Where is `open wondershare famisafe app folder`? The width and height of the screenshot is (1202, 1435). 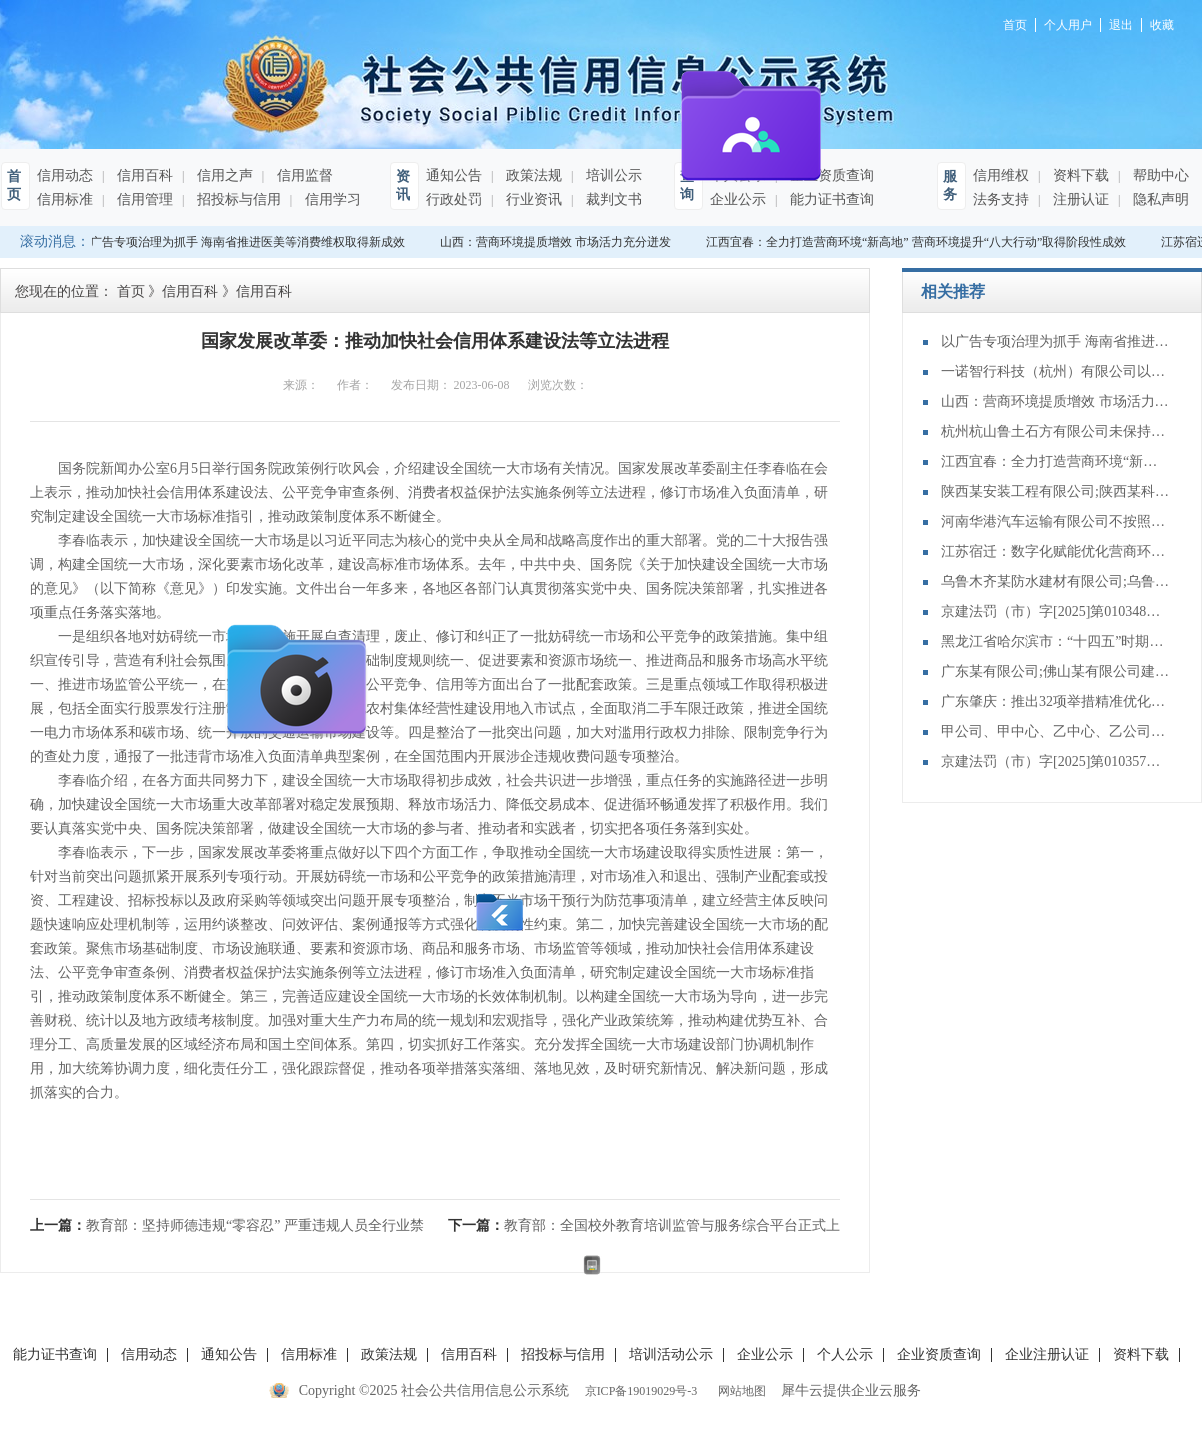
open wondershare famisafe app folder is located at coordinates (750, 129).